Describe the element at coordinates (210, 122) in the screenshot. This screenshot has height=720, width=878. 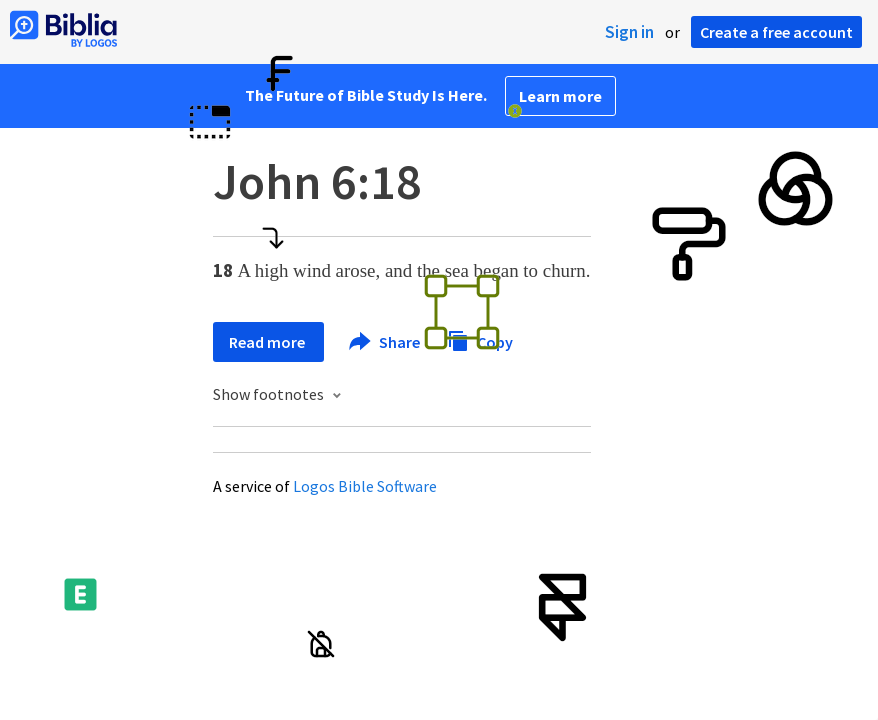
I see `an inactive or background browser tab` at that location.